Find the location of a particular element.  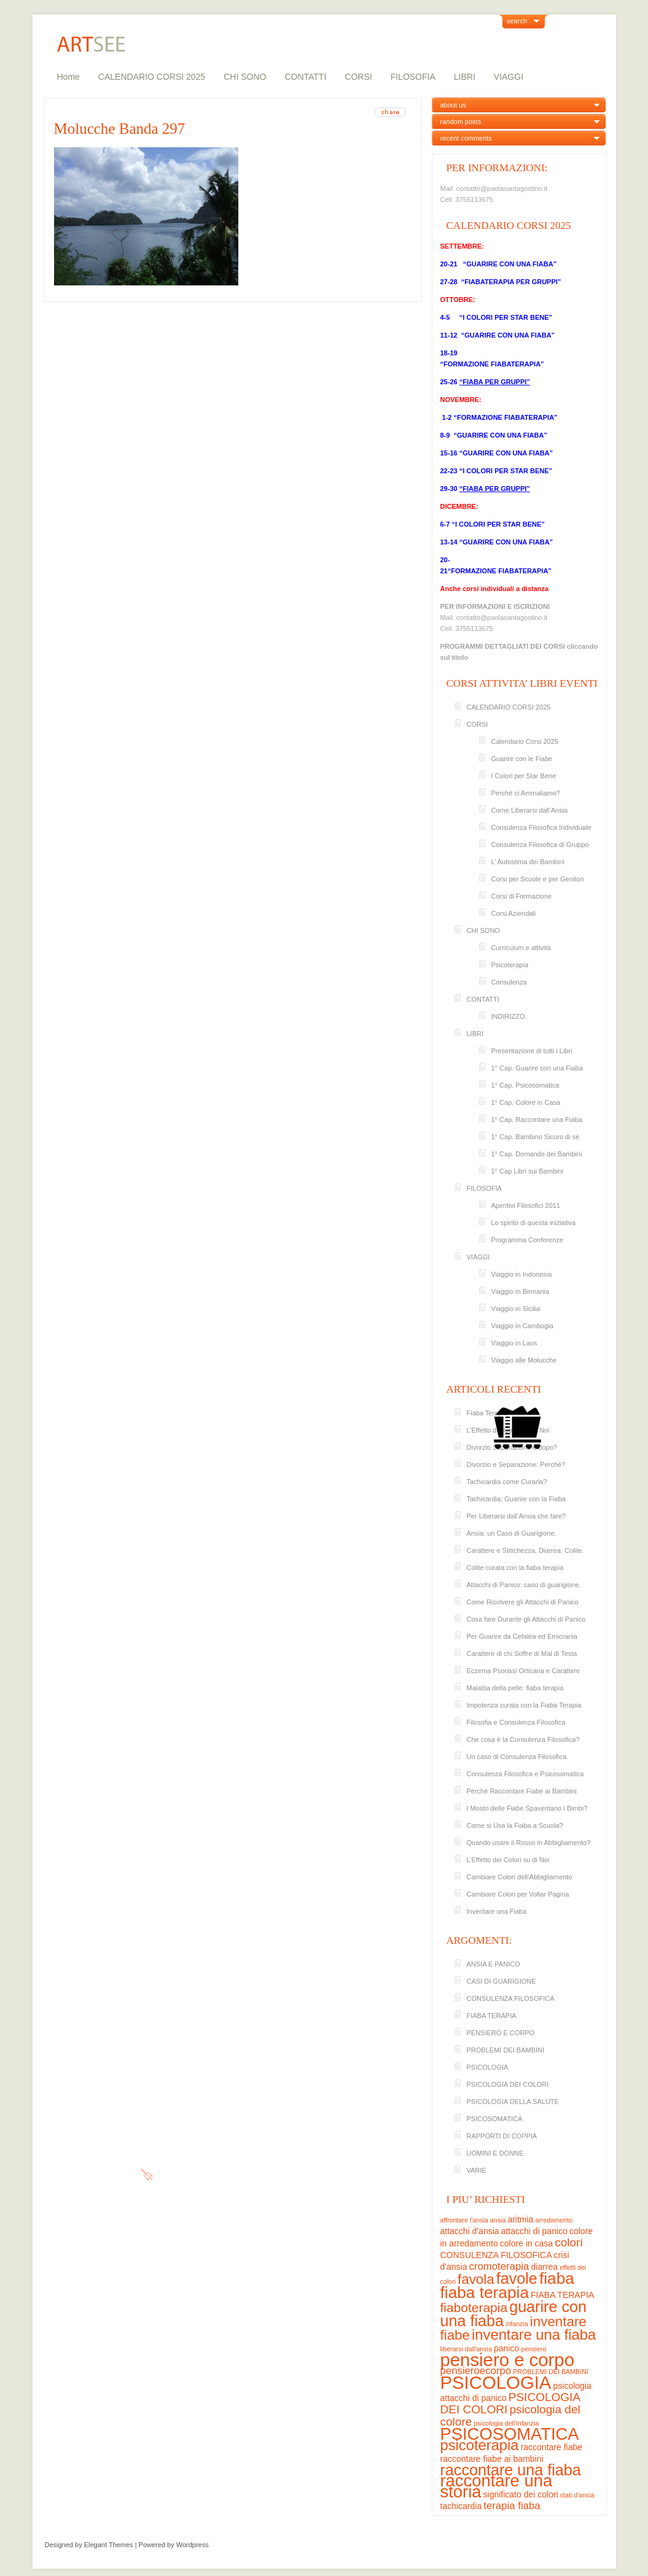

indicates coal or mining resources in inventory is located at coordinates (517, 1425).